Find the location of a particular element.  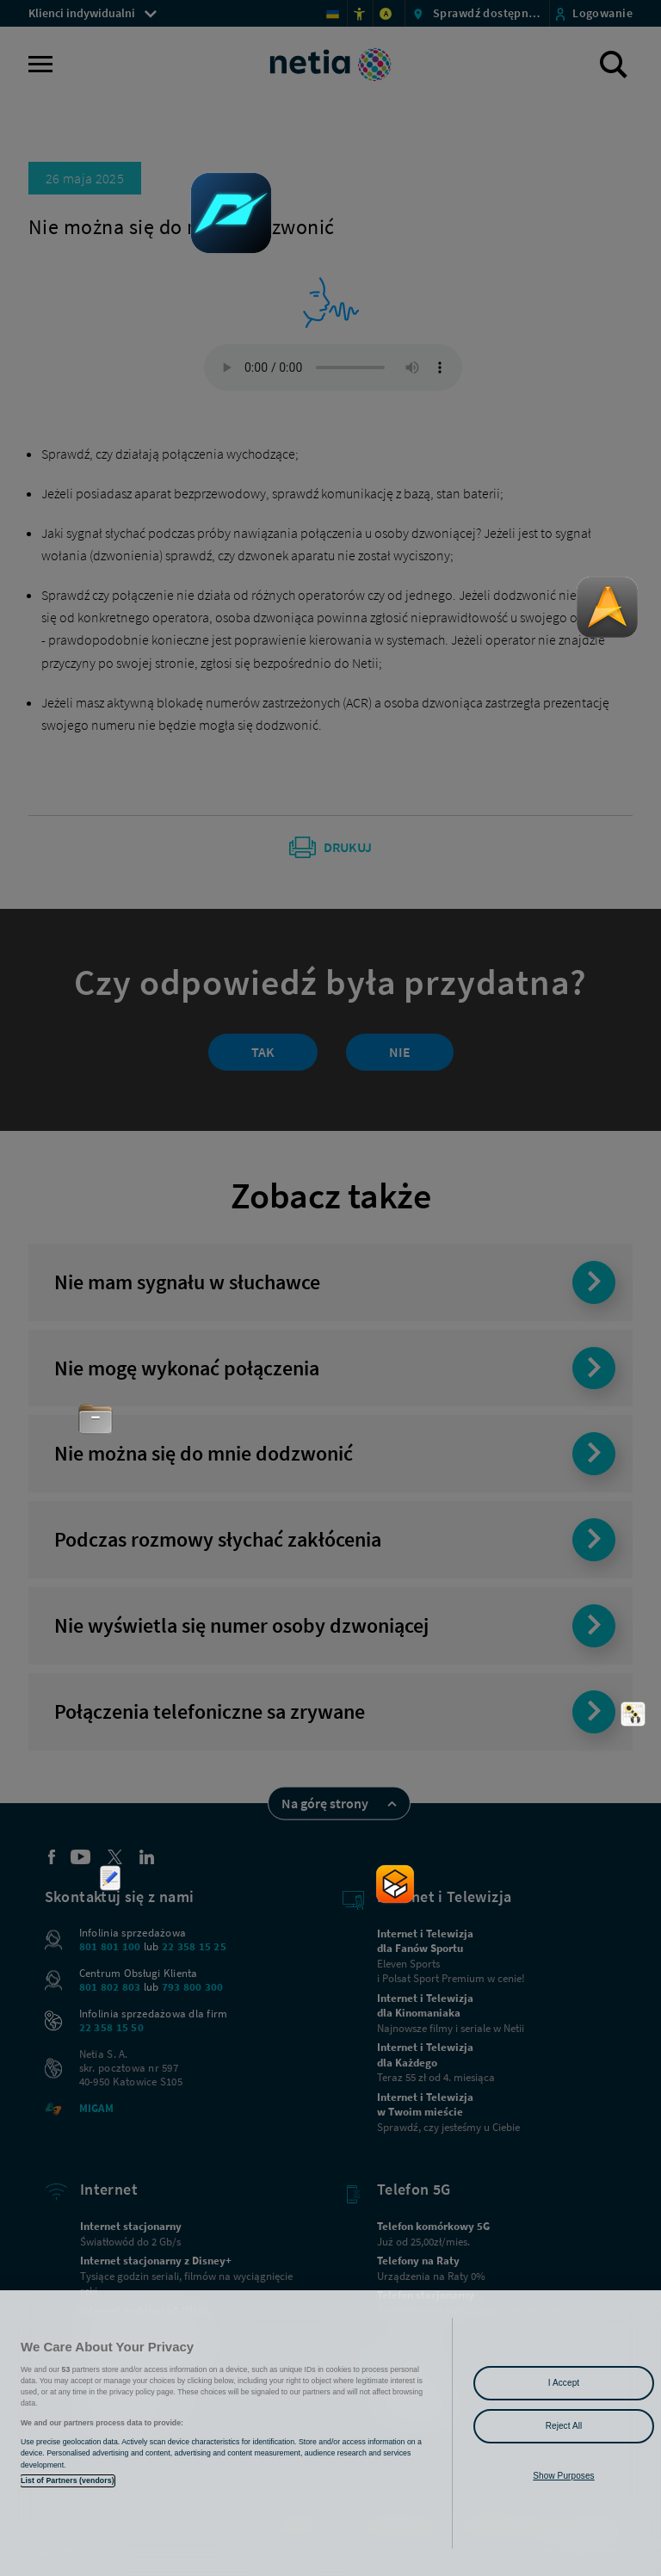

open the software learning center is located at coordinates (110, 1878).